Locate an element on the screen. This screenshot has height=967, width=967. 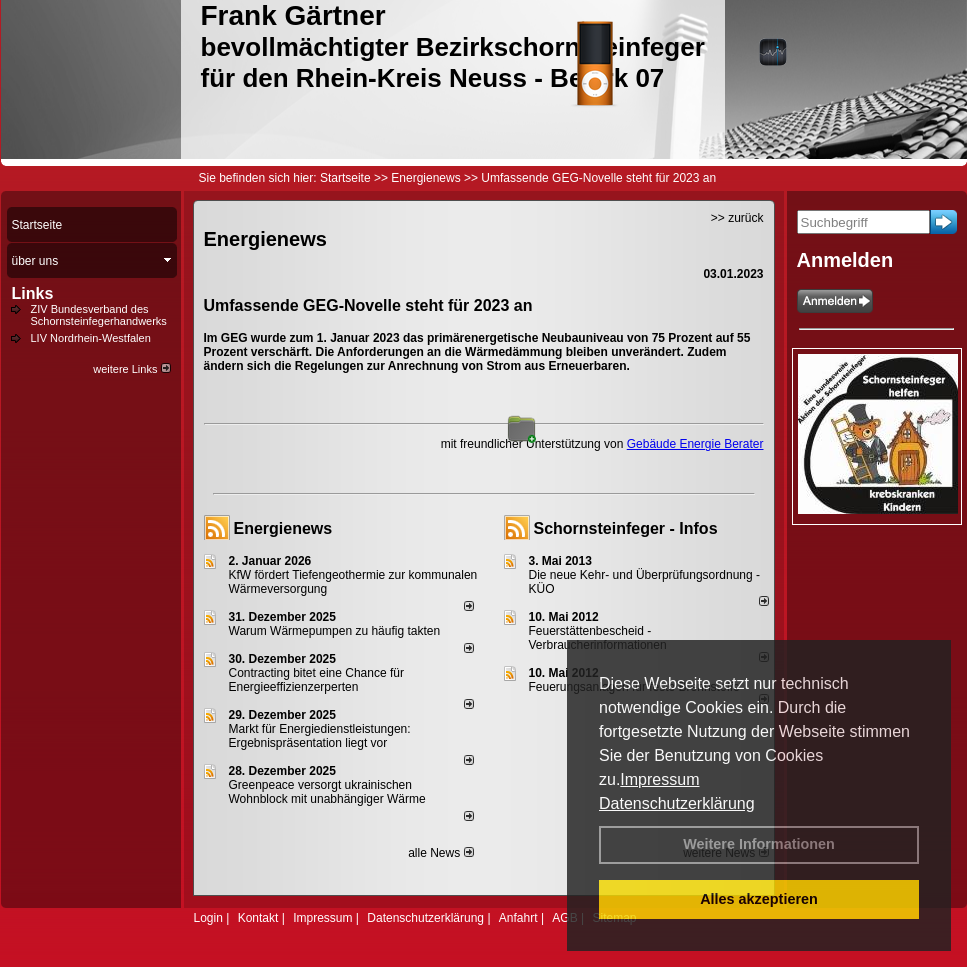
sync music to ipod nano device is located at coordinates (594, 64).